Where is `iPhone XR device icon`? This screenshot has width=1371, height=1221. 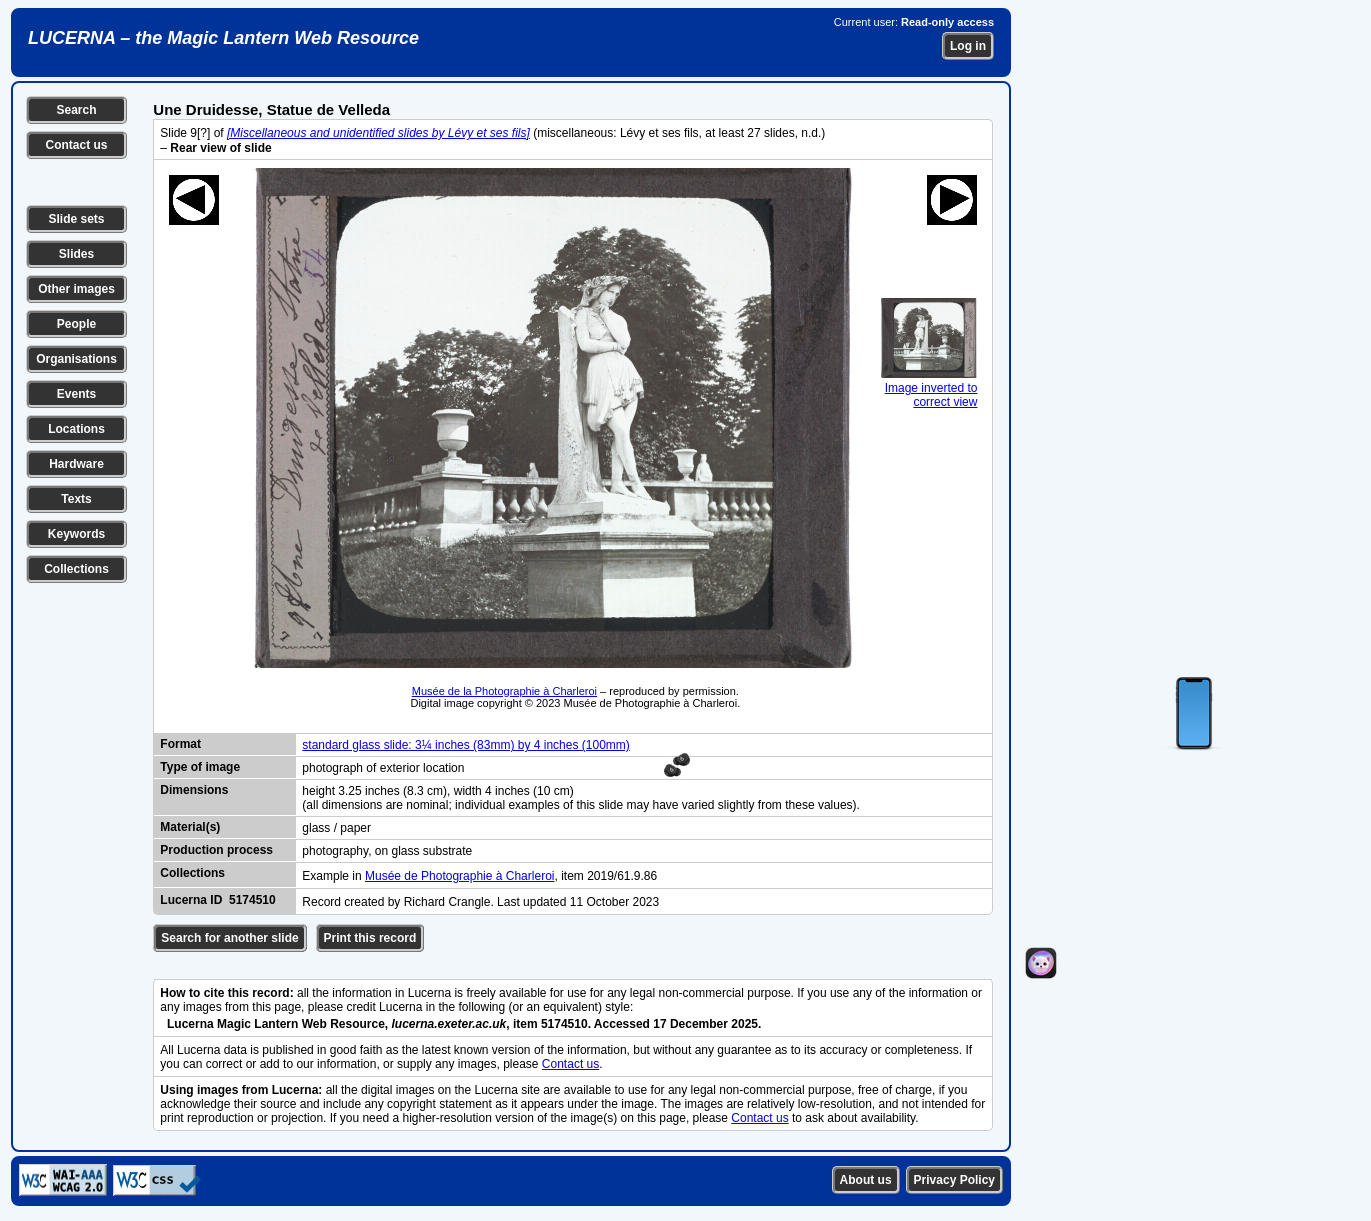 iPhone XR device icon is located at coordinates (1194, 714).